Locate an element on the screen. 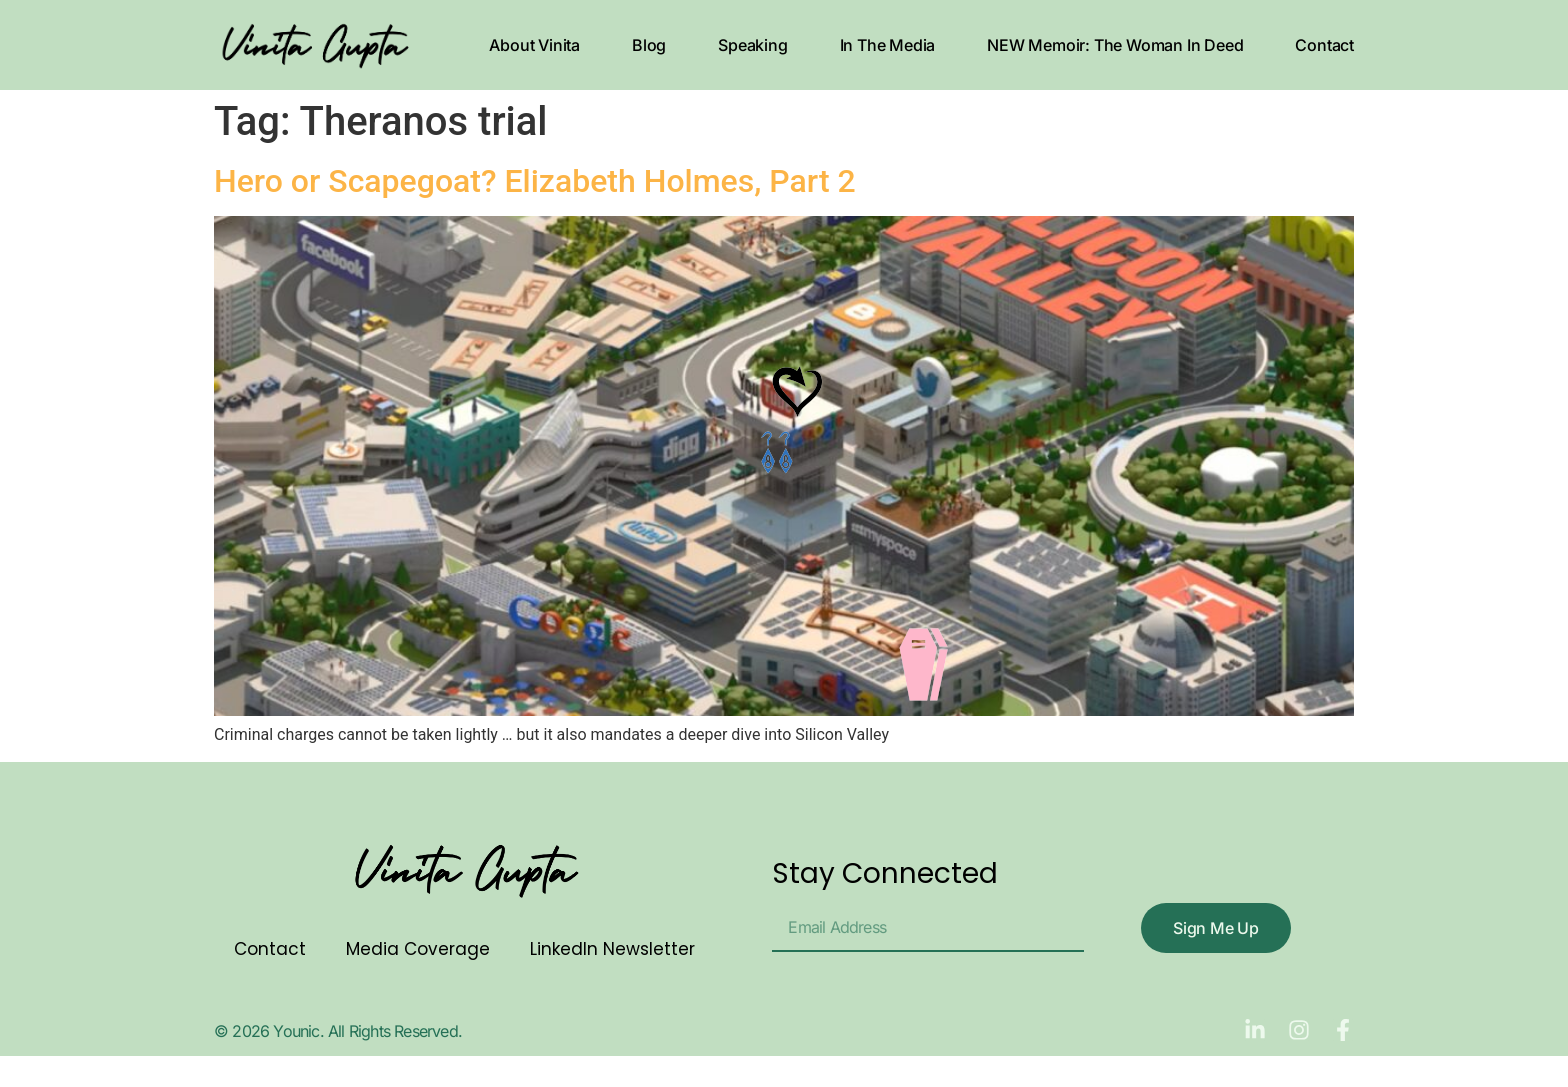  access self-care or wellness features is located at coordinates (797, 391).